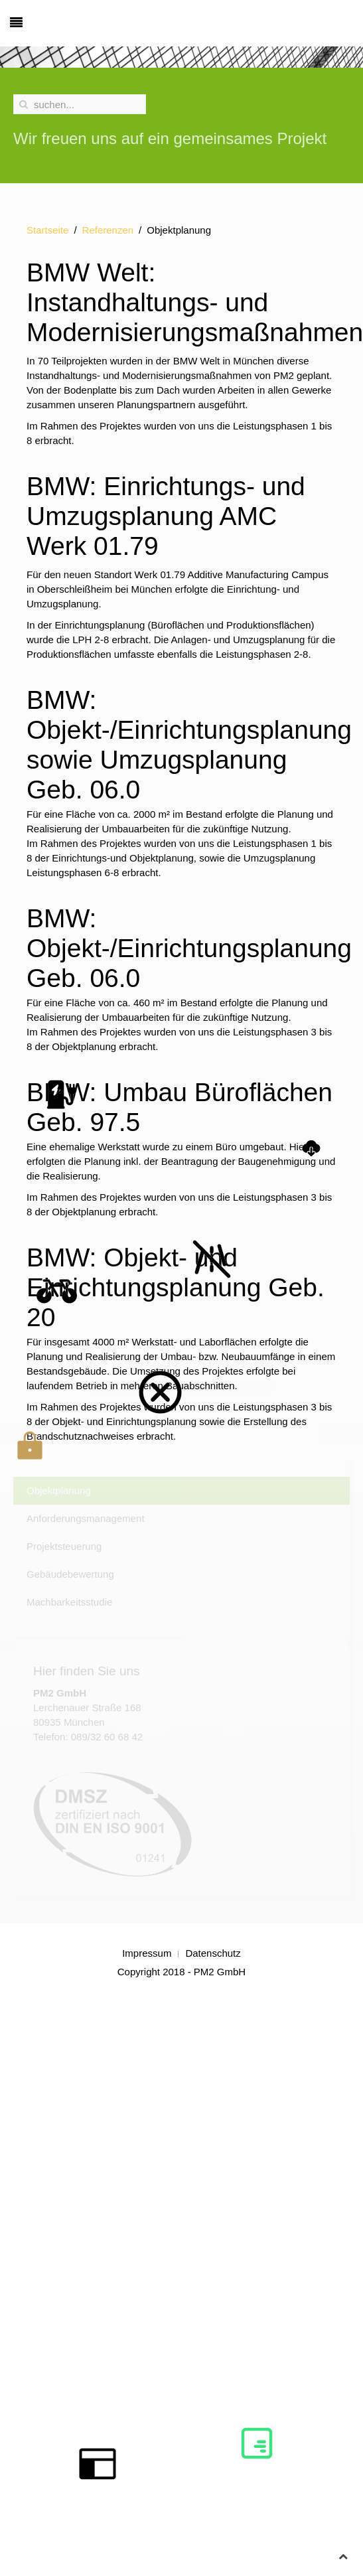 The height and width of the screenshot is (2576, 363). What do you see at coordinates (60, 1095) in the screenshot?
I see `find nearby electric vehicle charging stations` at bounding box center [60, 1095].